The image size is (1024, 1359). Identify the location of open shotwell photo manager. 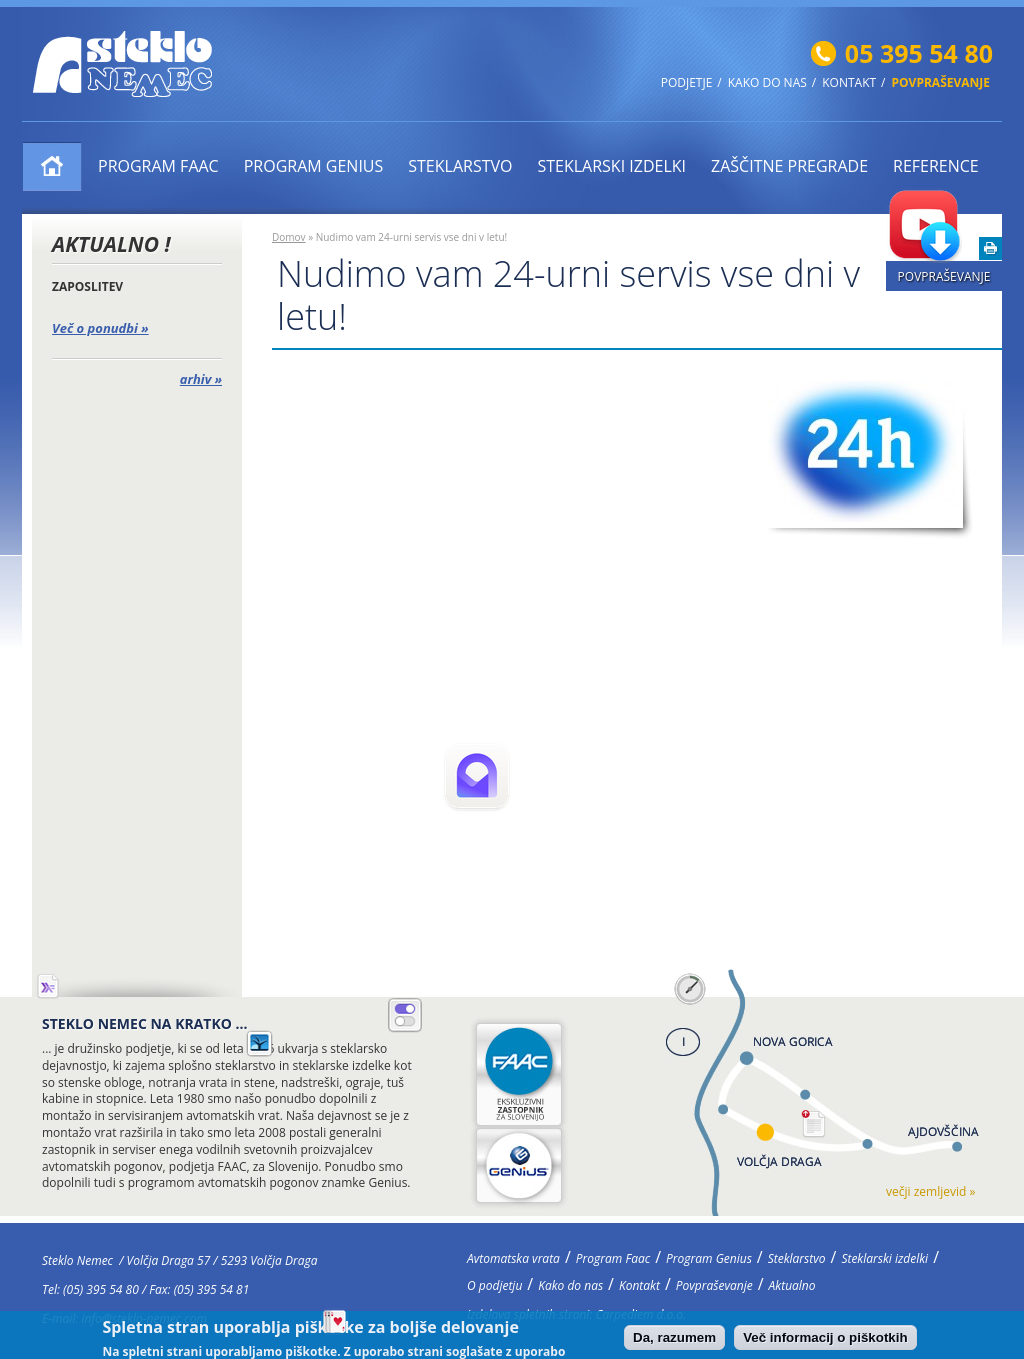
(259, 1043).